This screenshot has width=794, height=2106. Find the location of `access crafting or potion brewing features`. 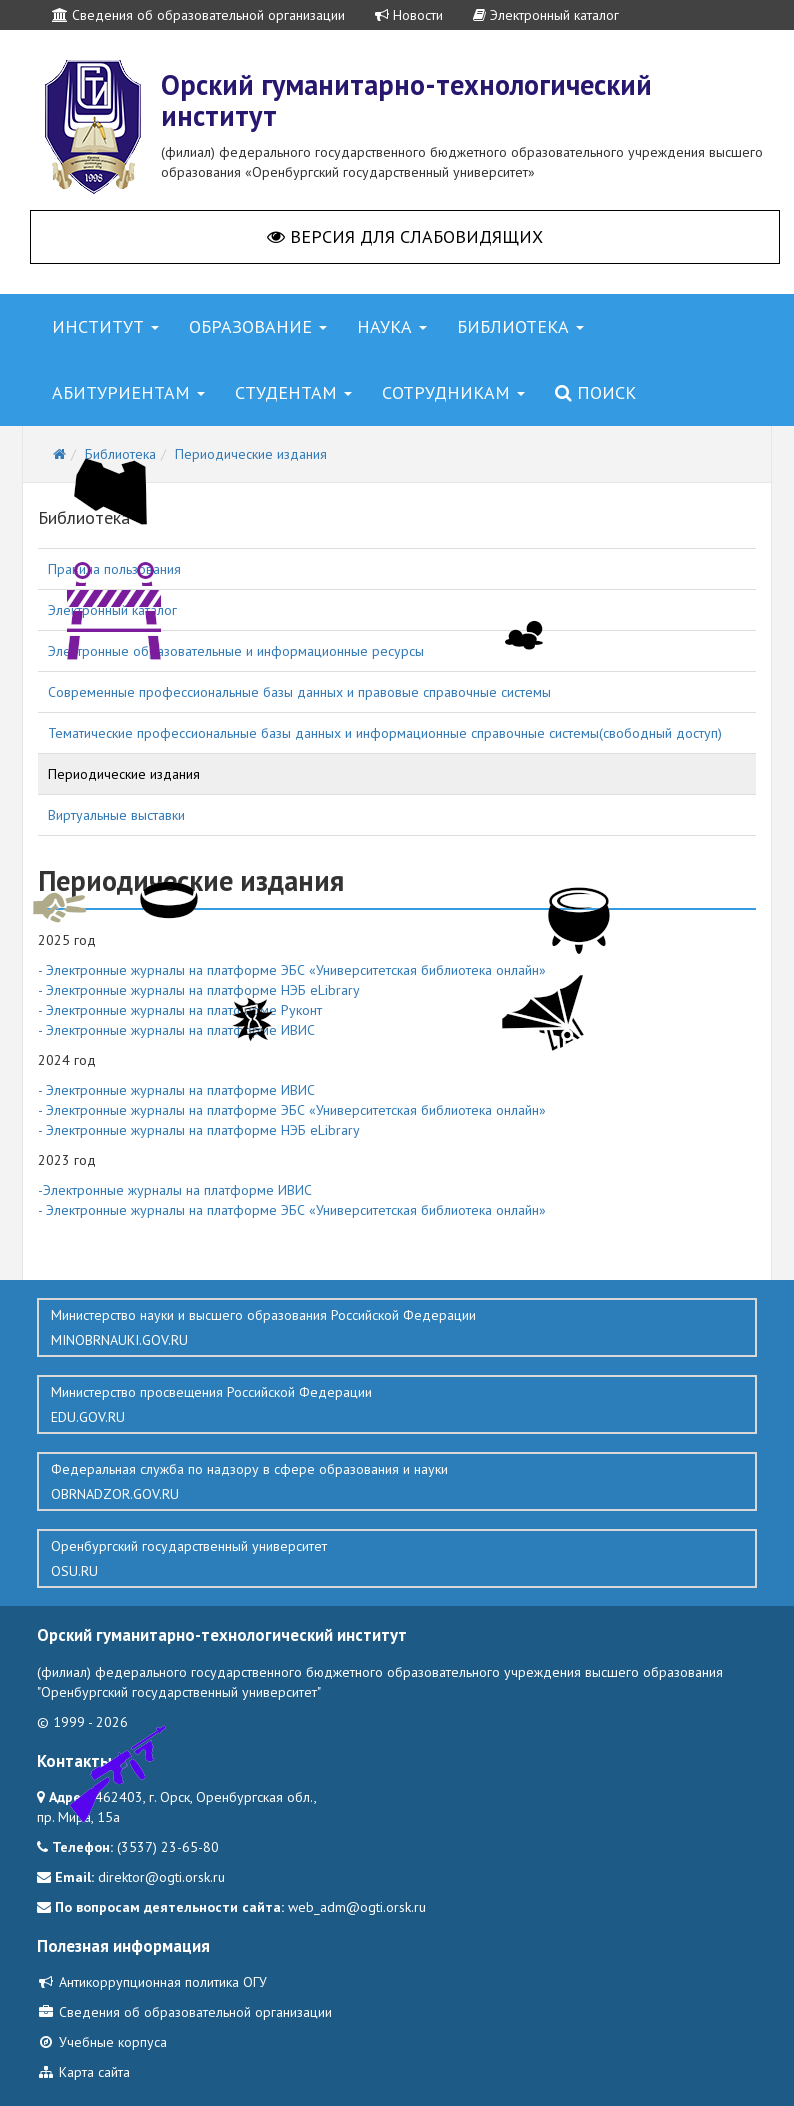

access crafting or potion brewing features is located at coordinates (578, 920).